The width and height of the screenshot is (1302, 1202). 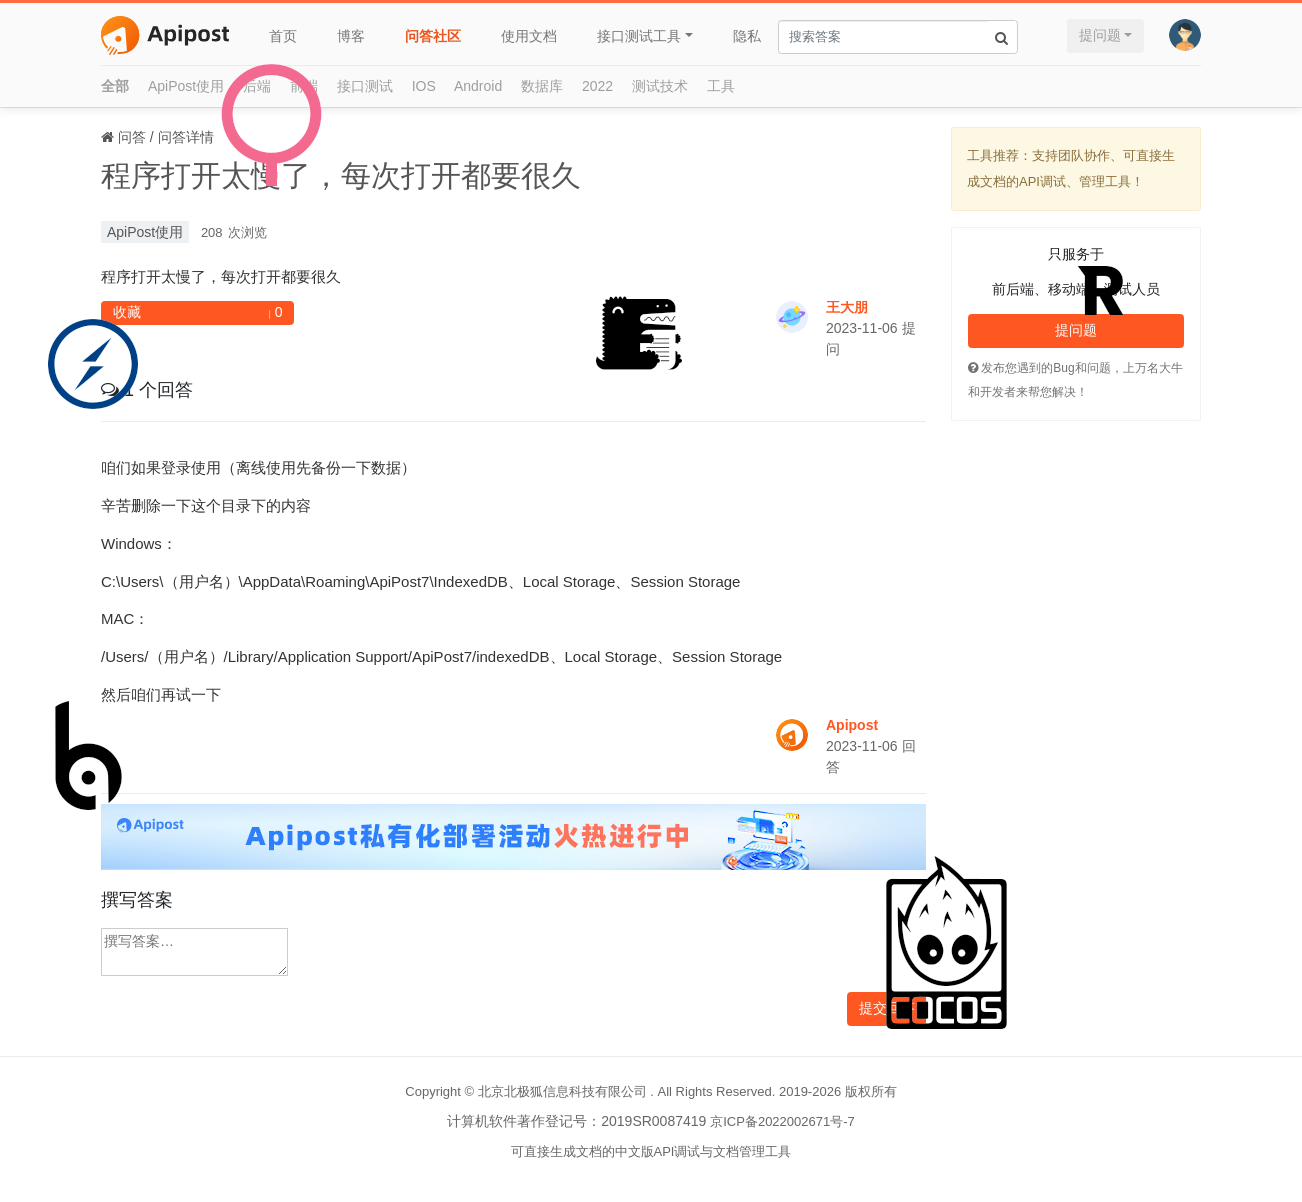 I want to click on botble cms logo, so click(x=88, y=755).